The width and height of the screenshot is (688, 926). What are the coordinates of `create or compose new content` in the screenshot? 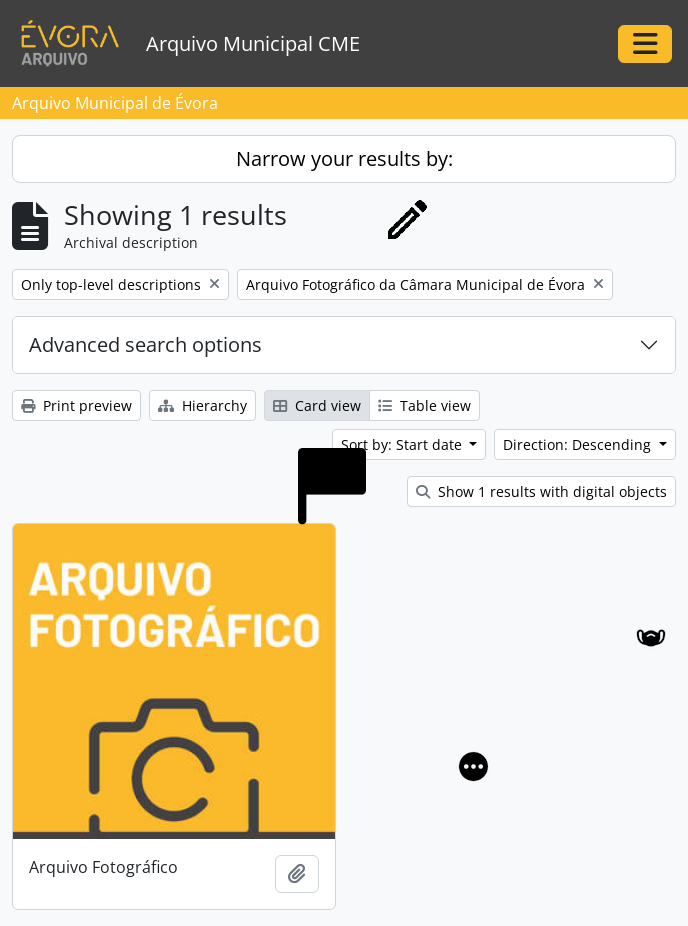 It's located at (407, 219).